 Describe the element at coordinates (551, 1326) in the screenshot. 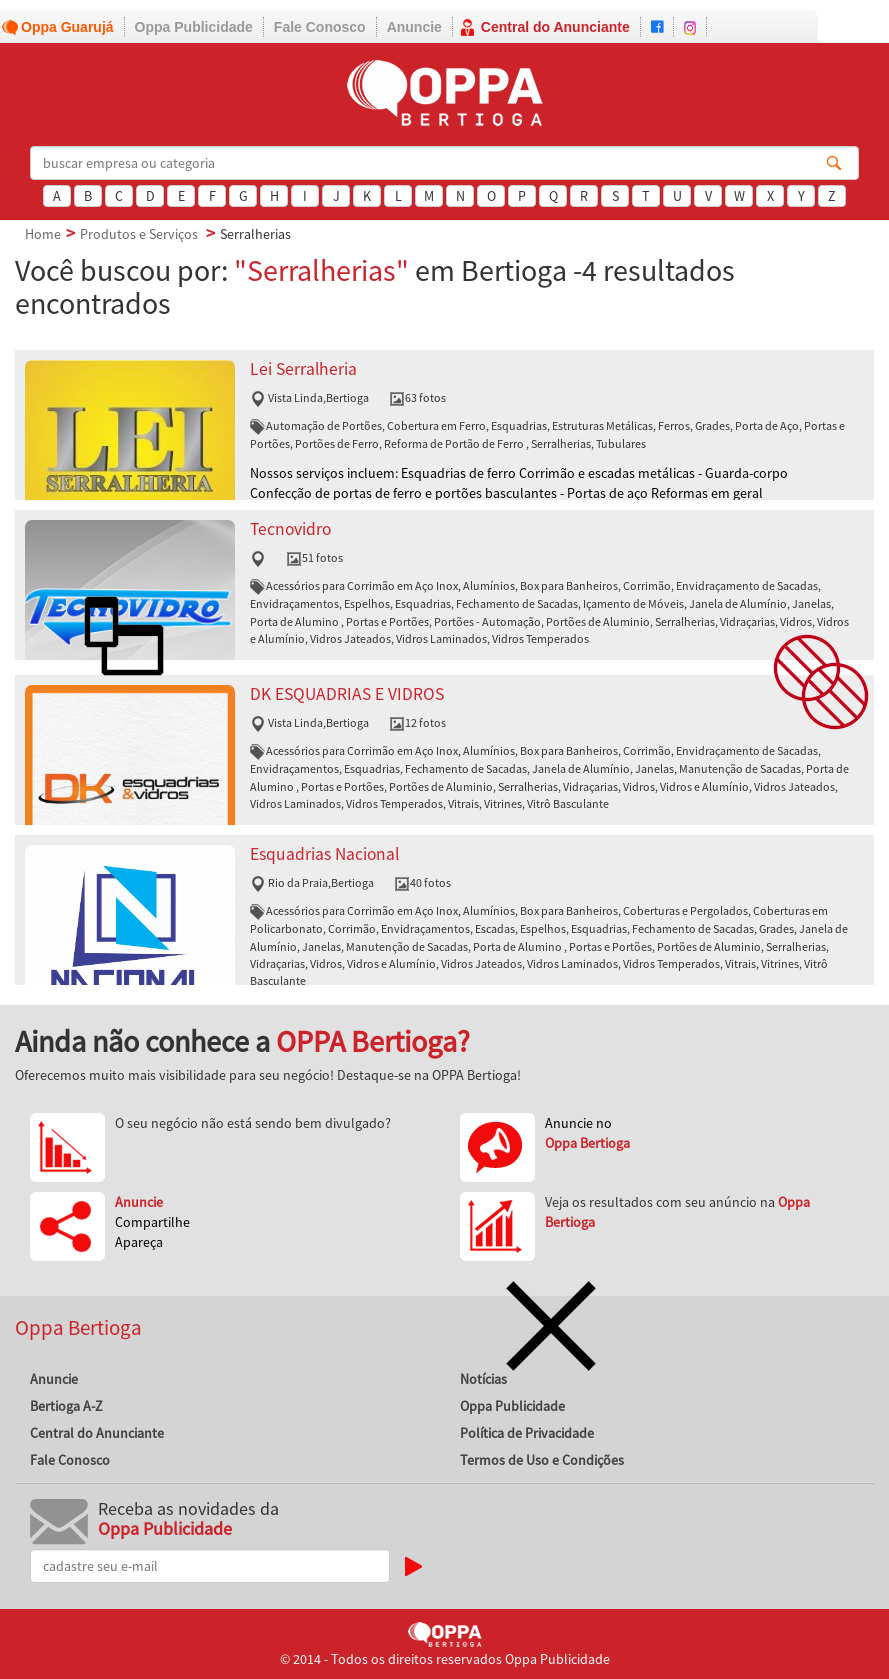

I see `close the current window or tab` at that location.